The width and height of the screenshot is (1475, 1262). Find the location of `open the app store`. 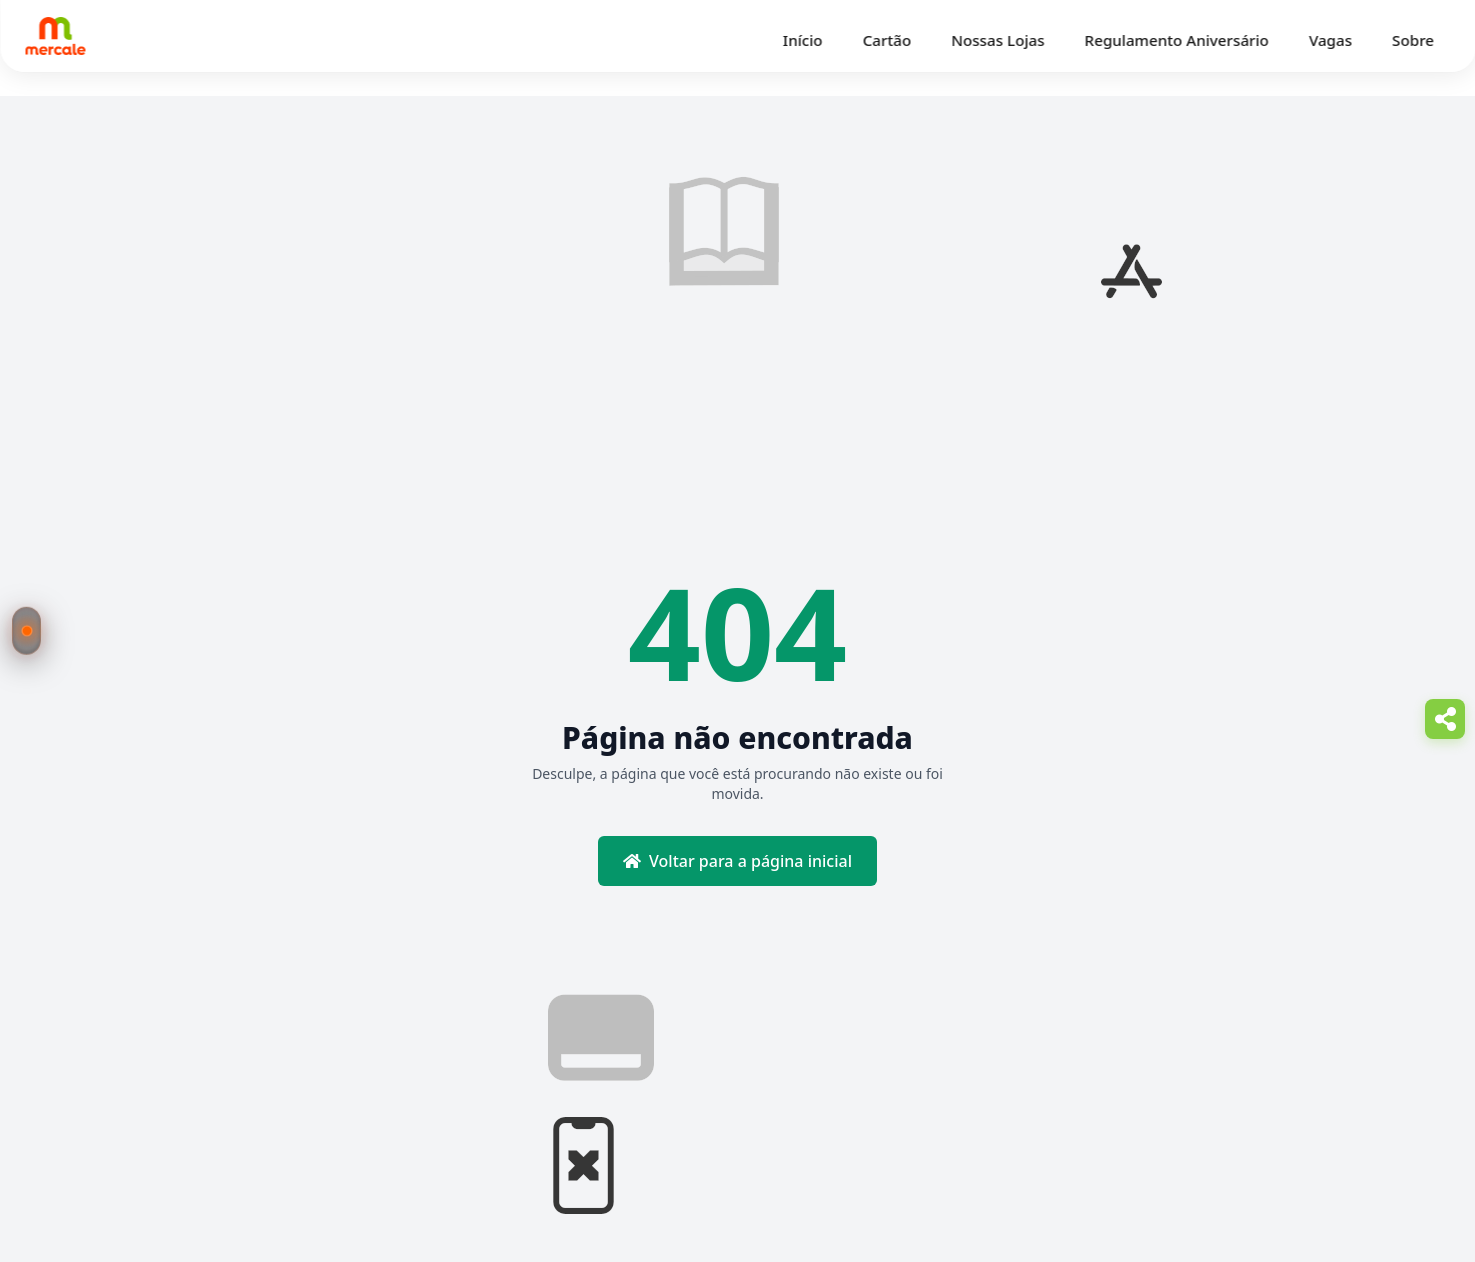

open the app store is located at coordinates (1131, 270).